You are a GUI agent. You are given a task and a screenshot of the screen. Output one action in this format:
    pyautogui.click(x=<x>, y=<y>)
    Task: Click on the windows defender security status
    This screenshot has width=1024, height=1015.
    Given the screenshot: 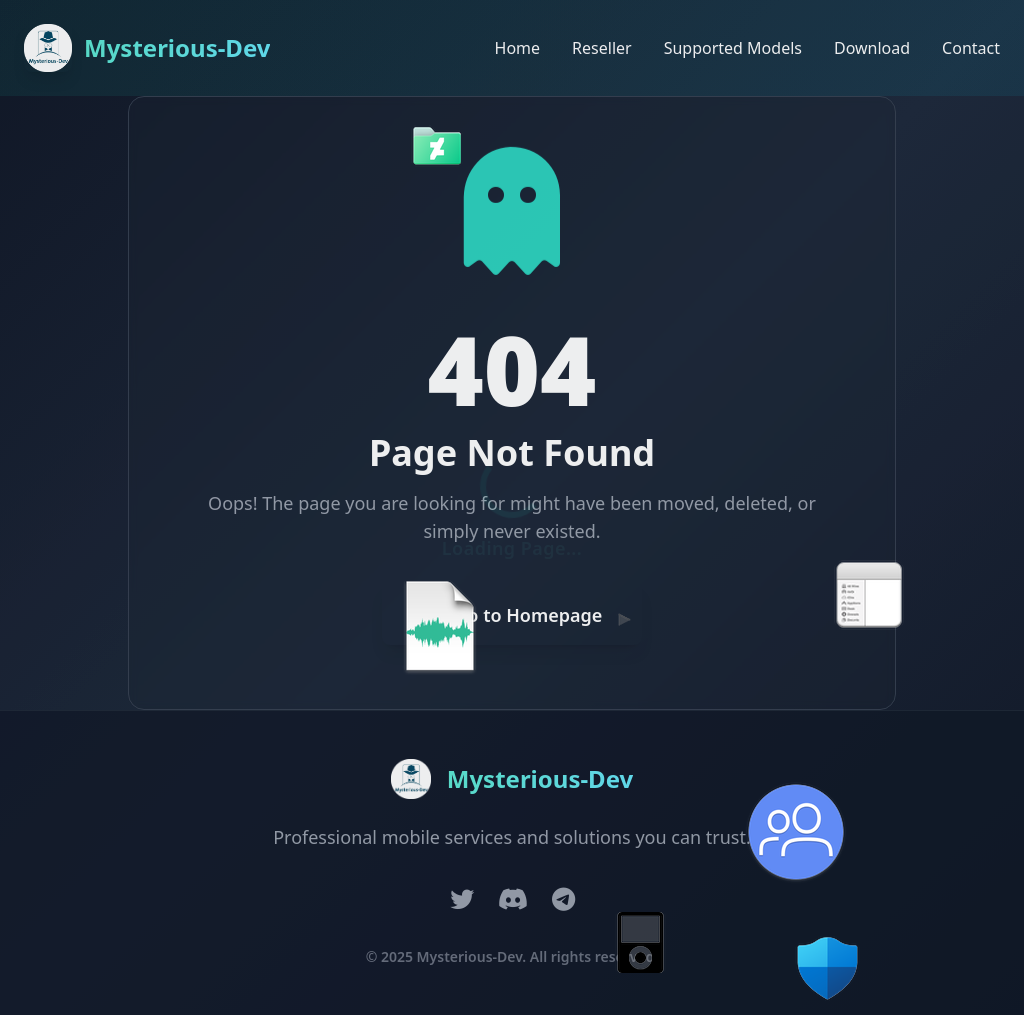 What is the action you would take?
    pyautogui.click(x=827, y=968)
    